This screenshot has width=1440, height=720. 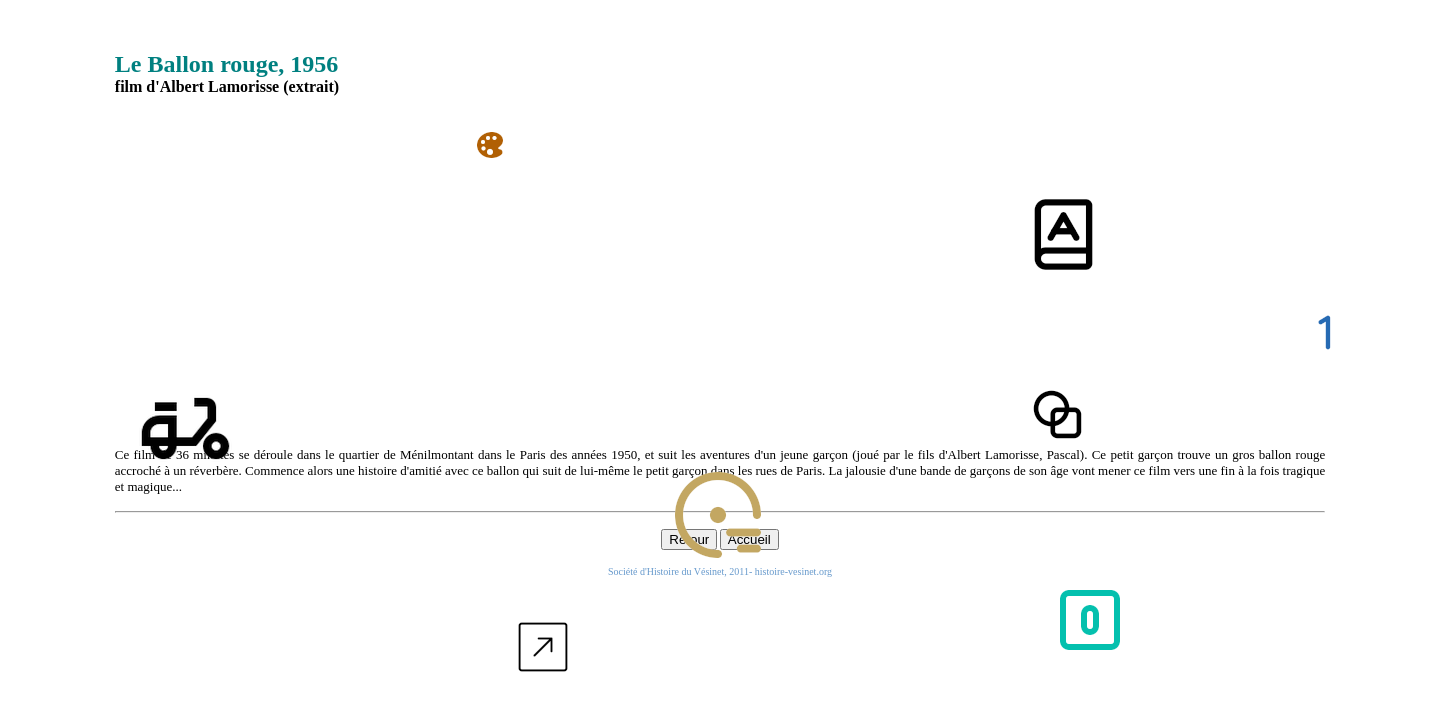 I want to click on open link in new window, so click(x=543, y=647).